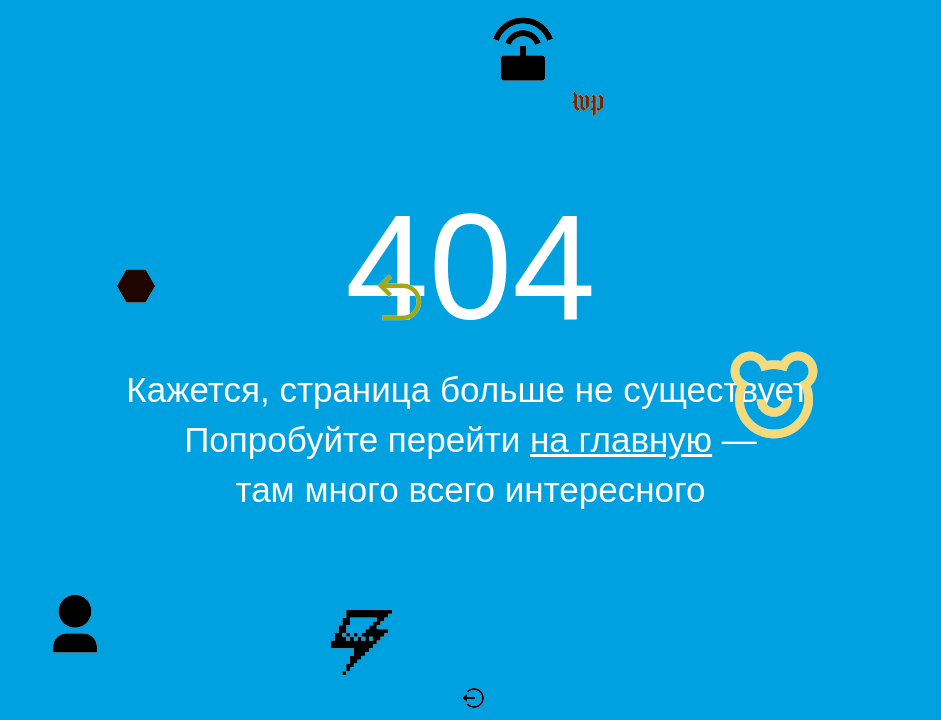  What do you see at coordinates (400, 299) in the screenshot?
I see `go back to the previous screen` at bounding box center [400, 299].